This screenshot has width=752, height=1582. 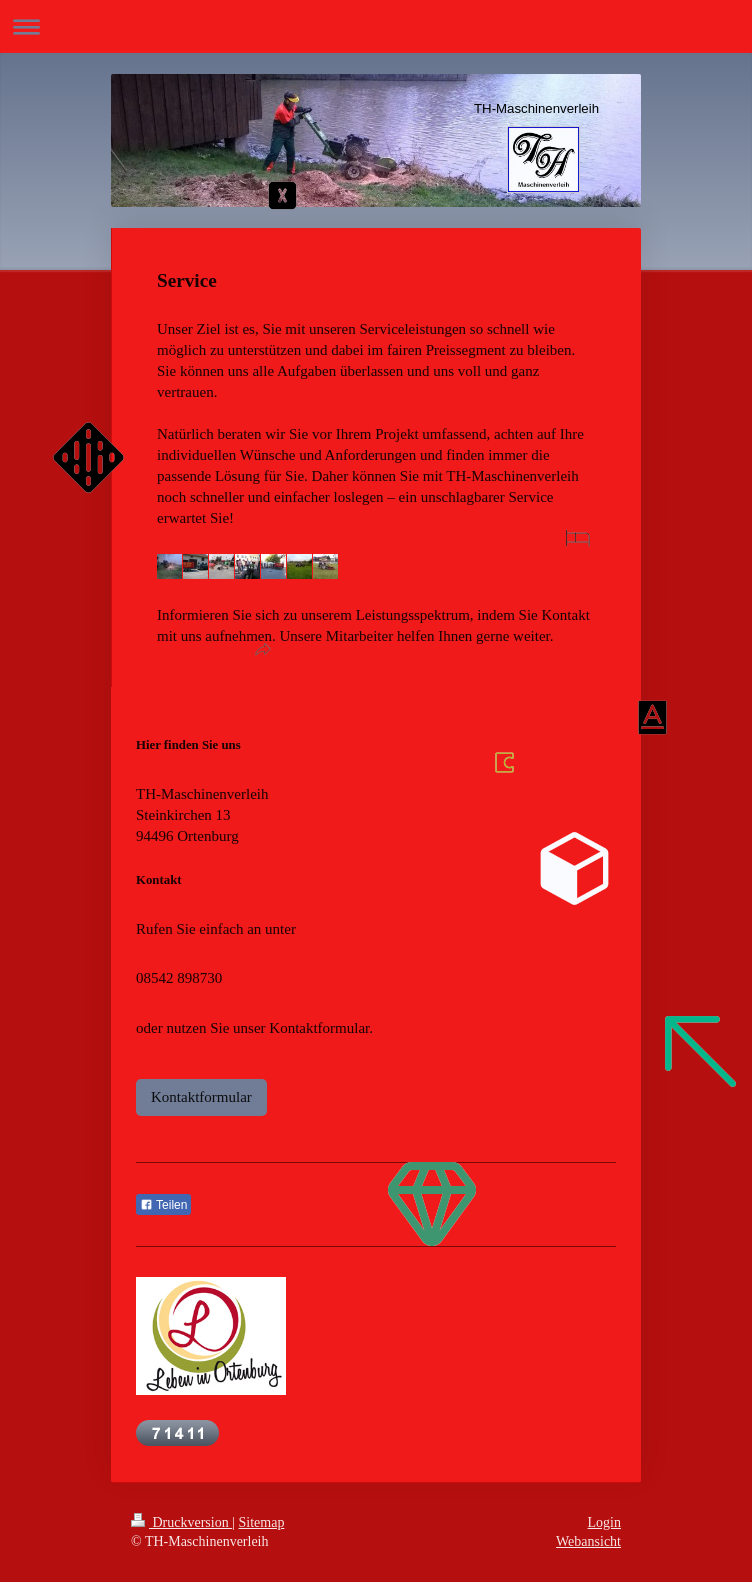 I want to click on close or dismiss a window, so click(x=282, y=195).